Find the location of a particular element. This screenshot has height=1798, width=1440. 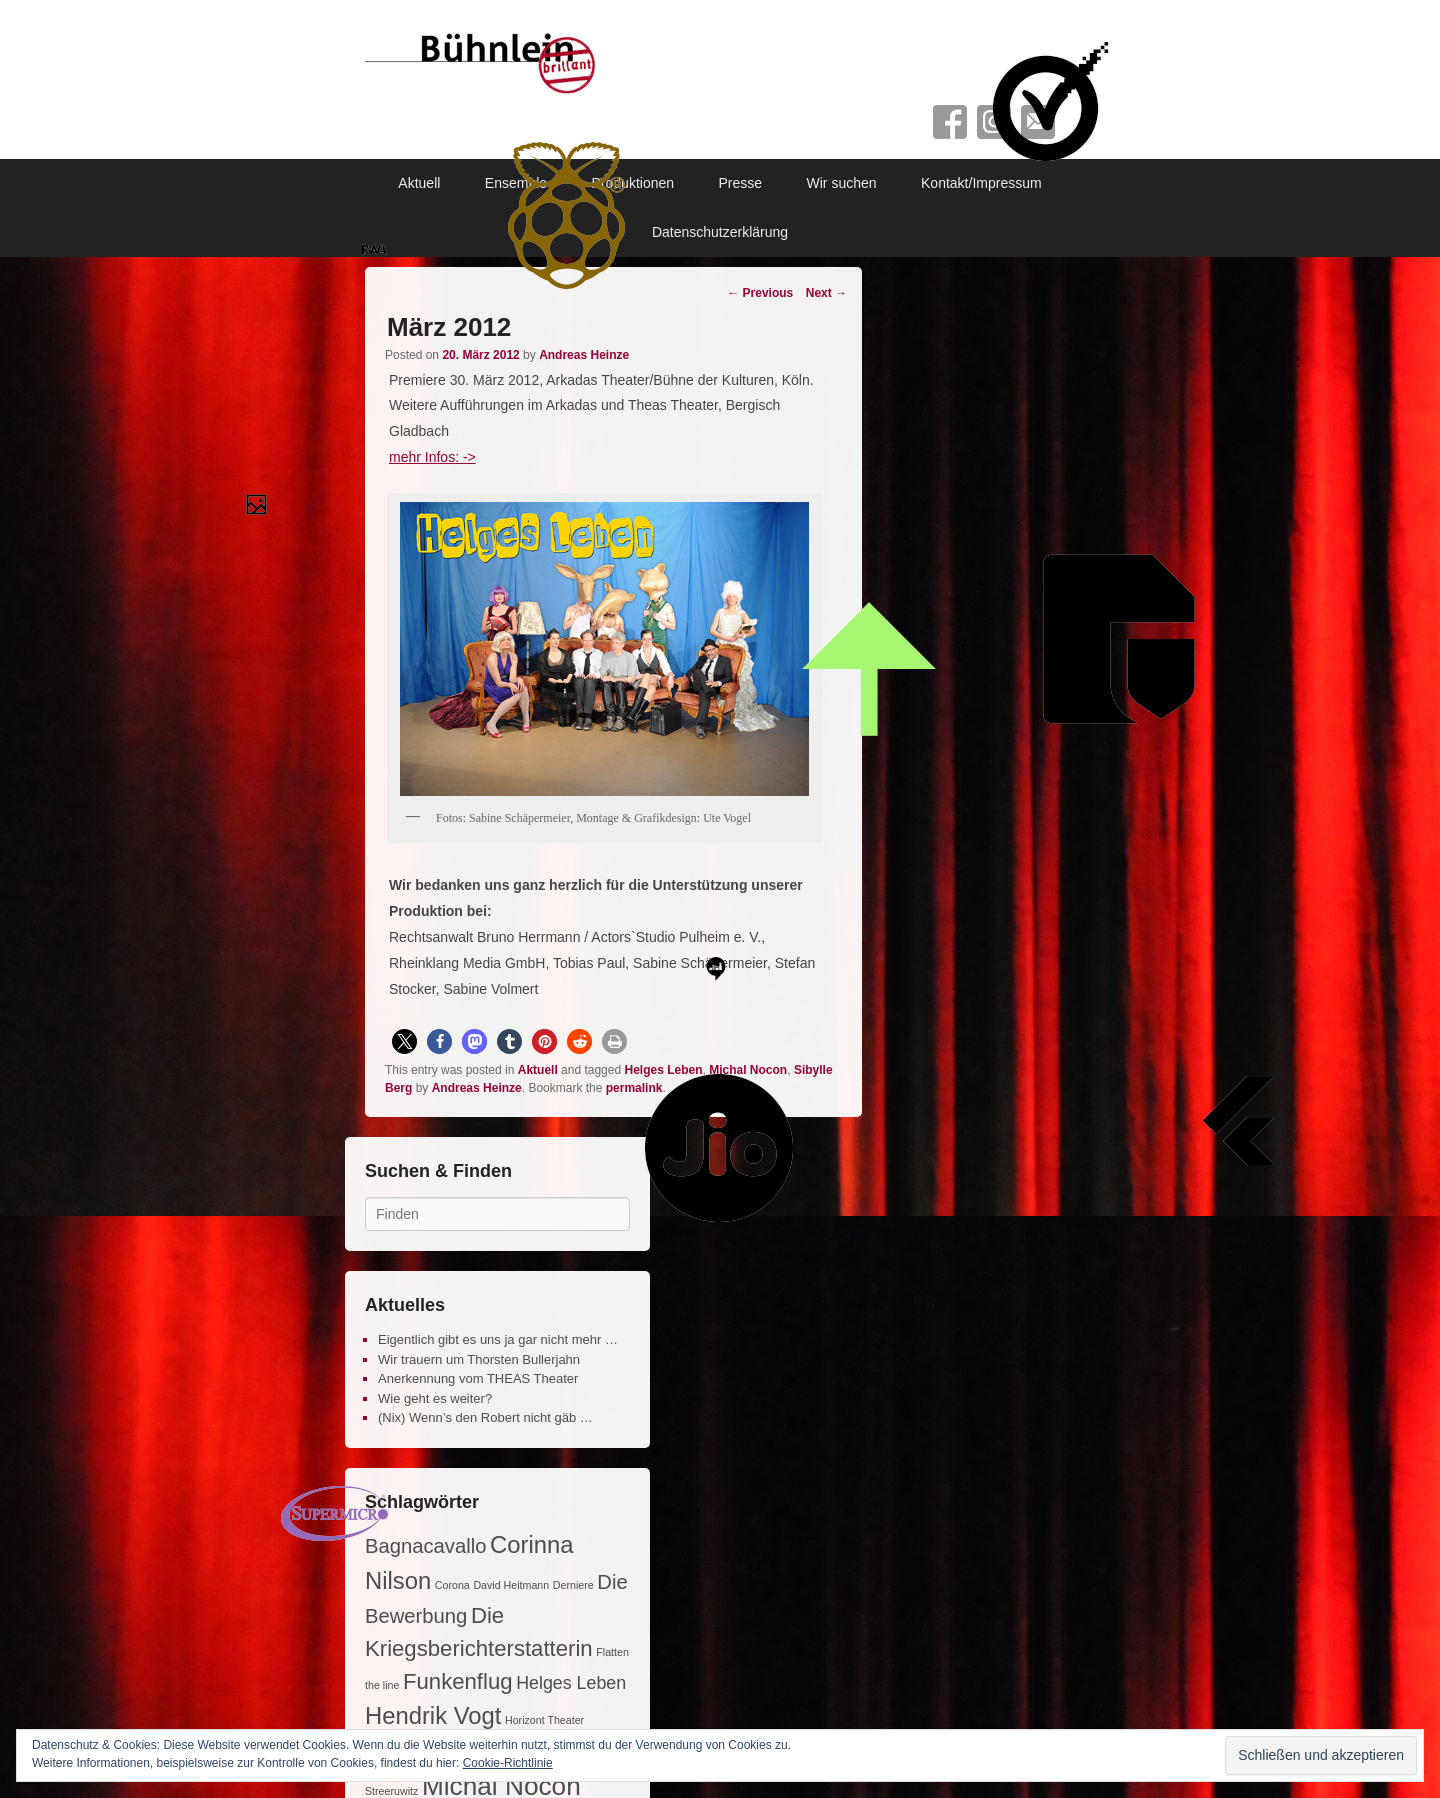

indicates a protected or secure file is located at coordinates (1119, 639).